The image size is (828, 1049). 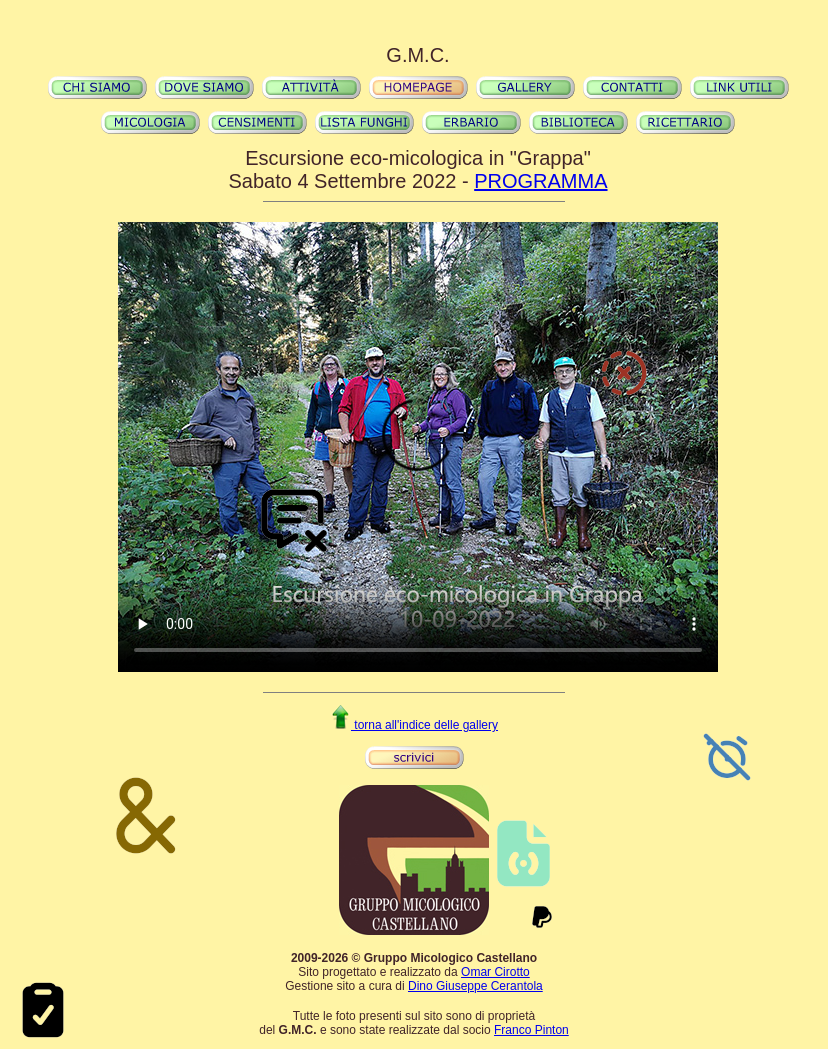 What do you see at coordinates (542, 917) in the screenshot?
I see `pay with PayPal` at bounding box center [542, 917].